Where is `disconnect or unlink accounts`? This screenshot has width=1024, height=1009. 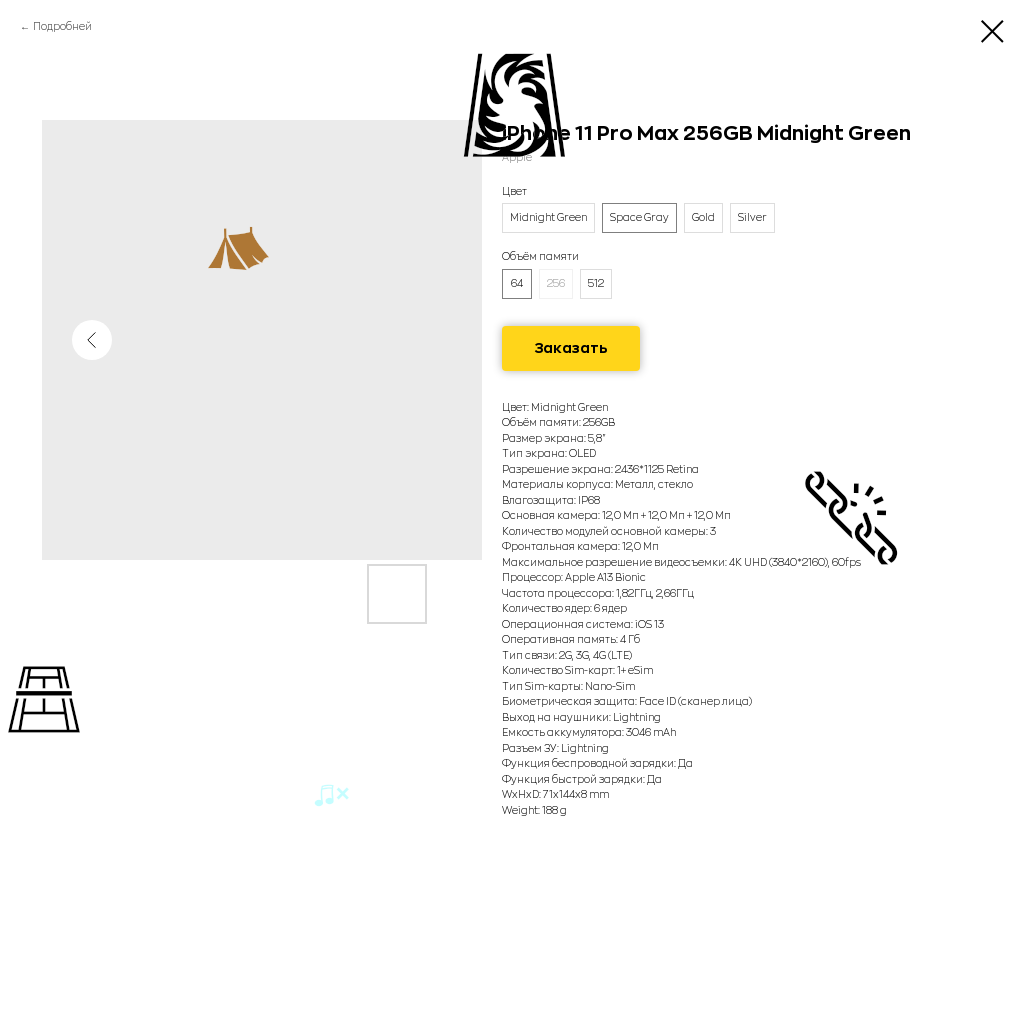 disconnect or unlink accounts is located at coordinates (851, 518).